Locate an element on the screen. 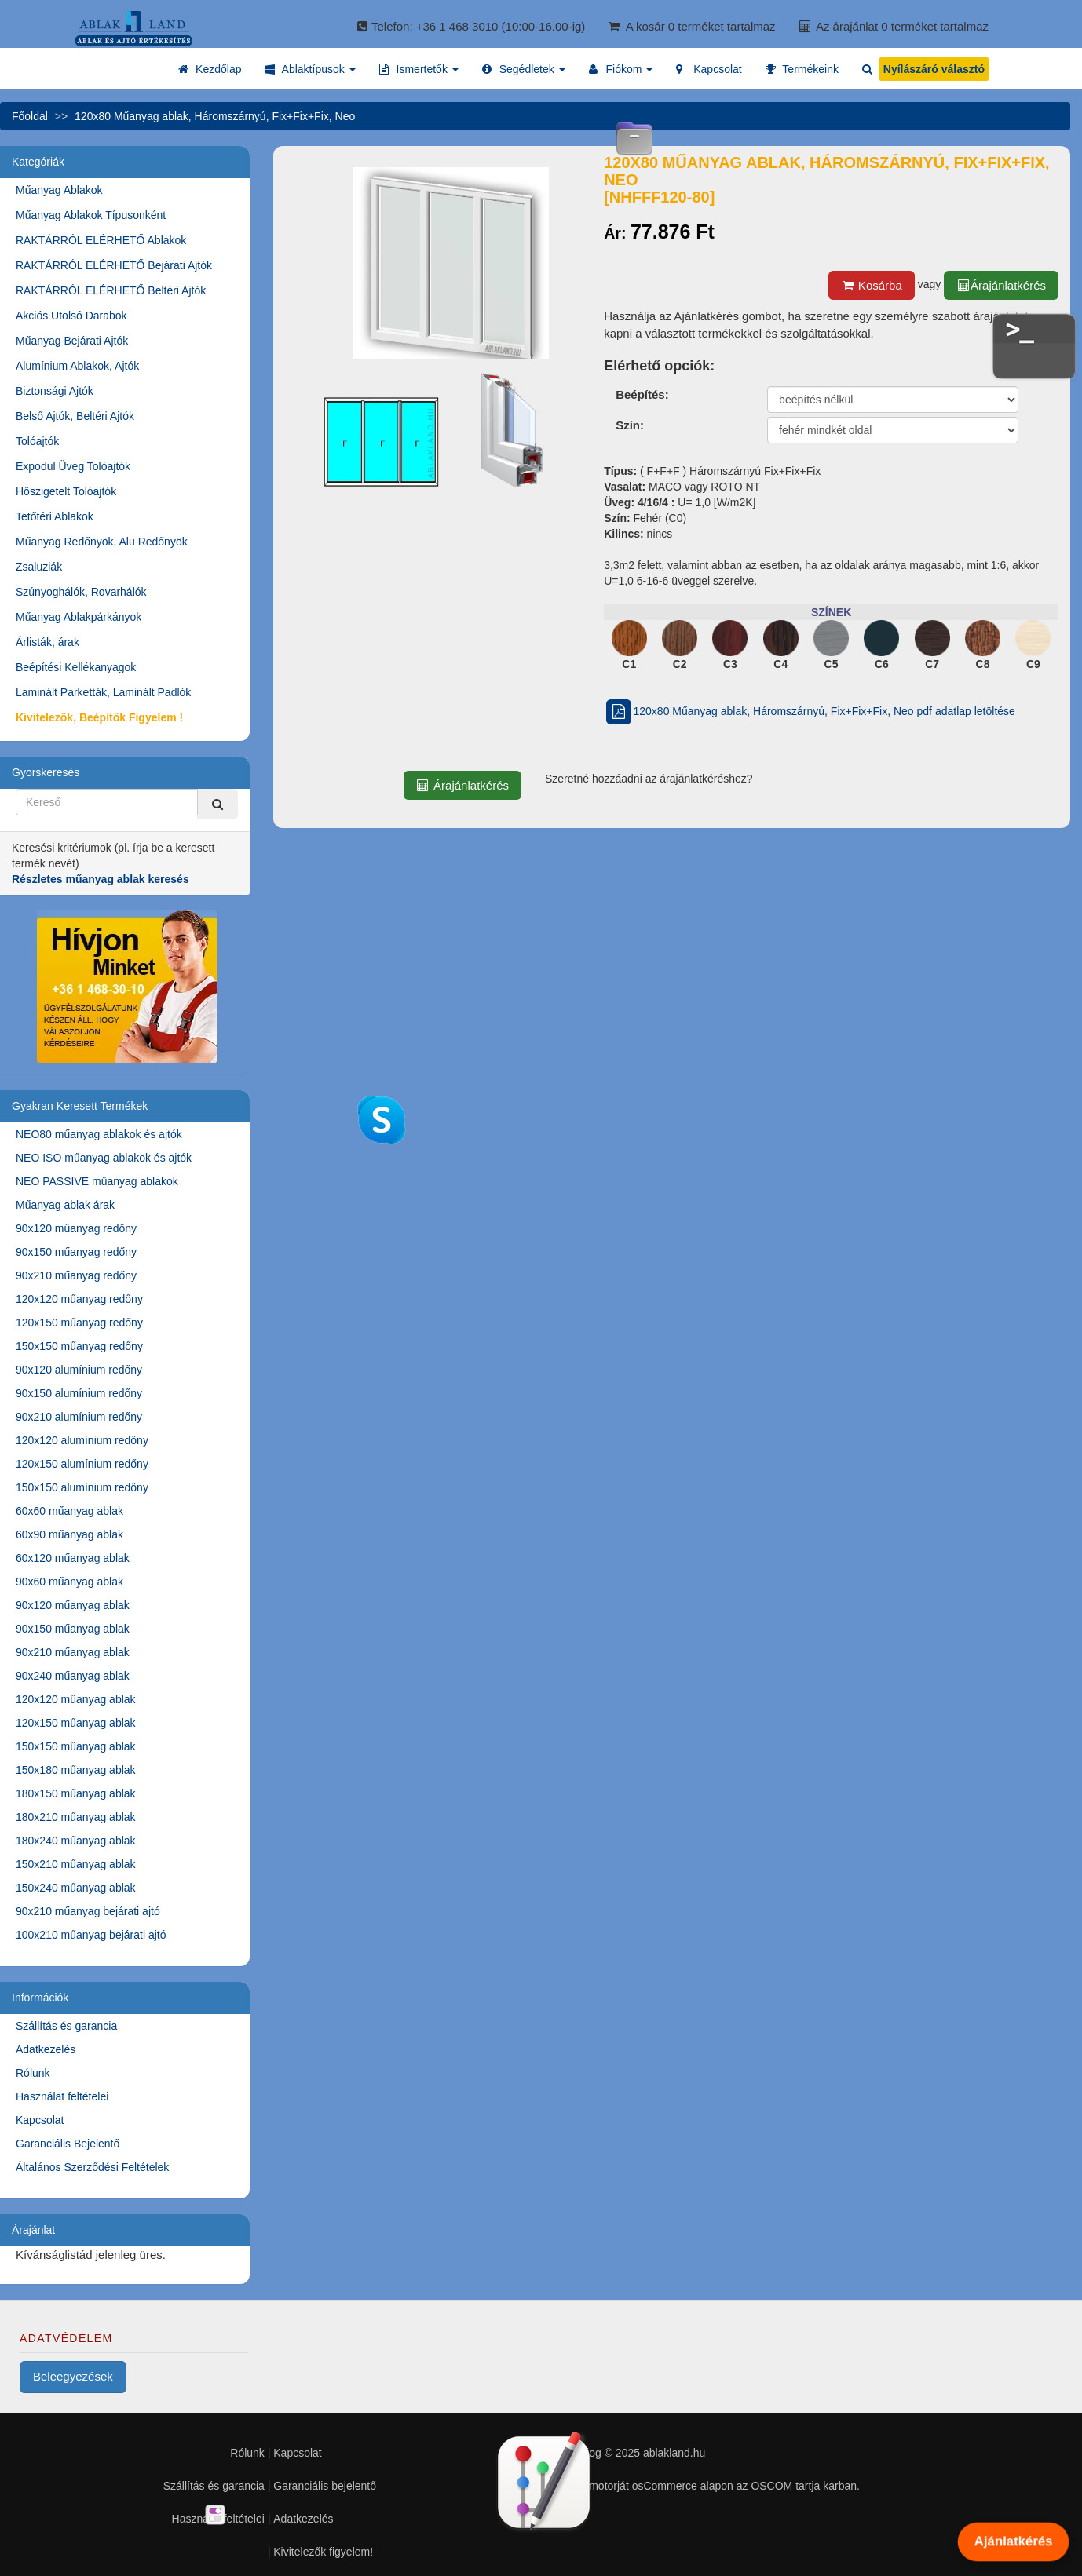 The width and height of the screenshot is (1082, 2576). open skype app is located at coordinates (381, 1119).